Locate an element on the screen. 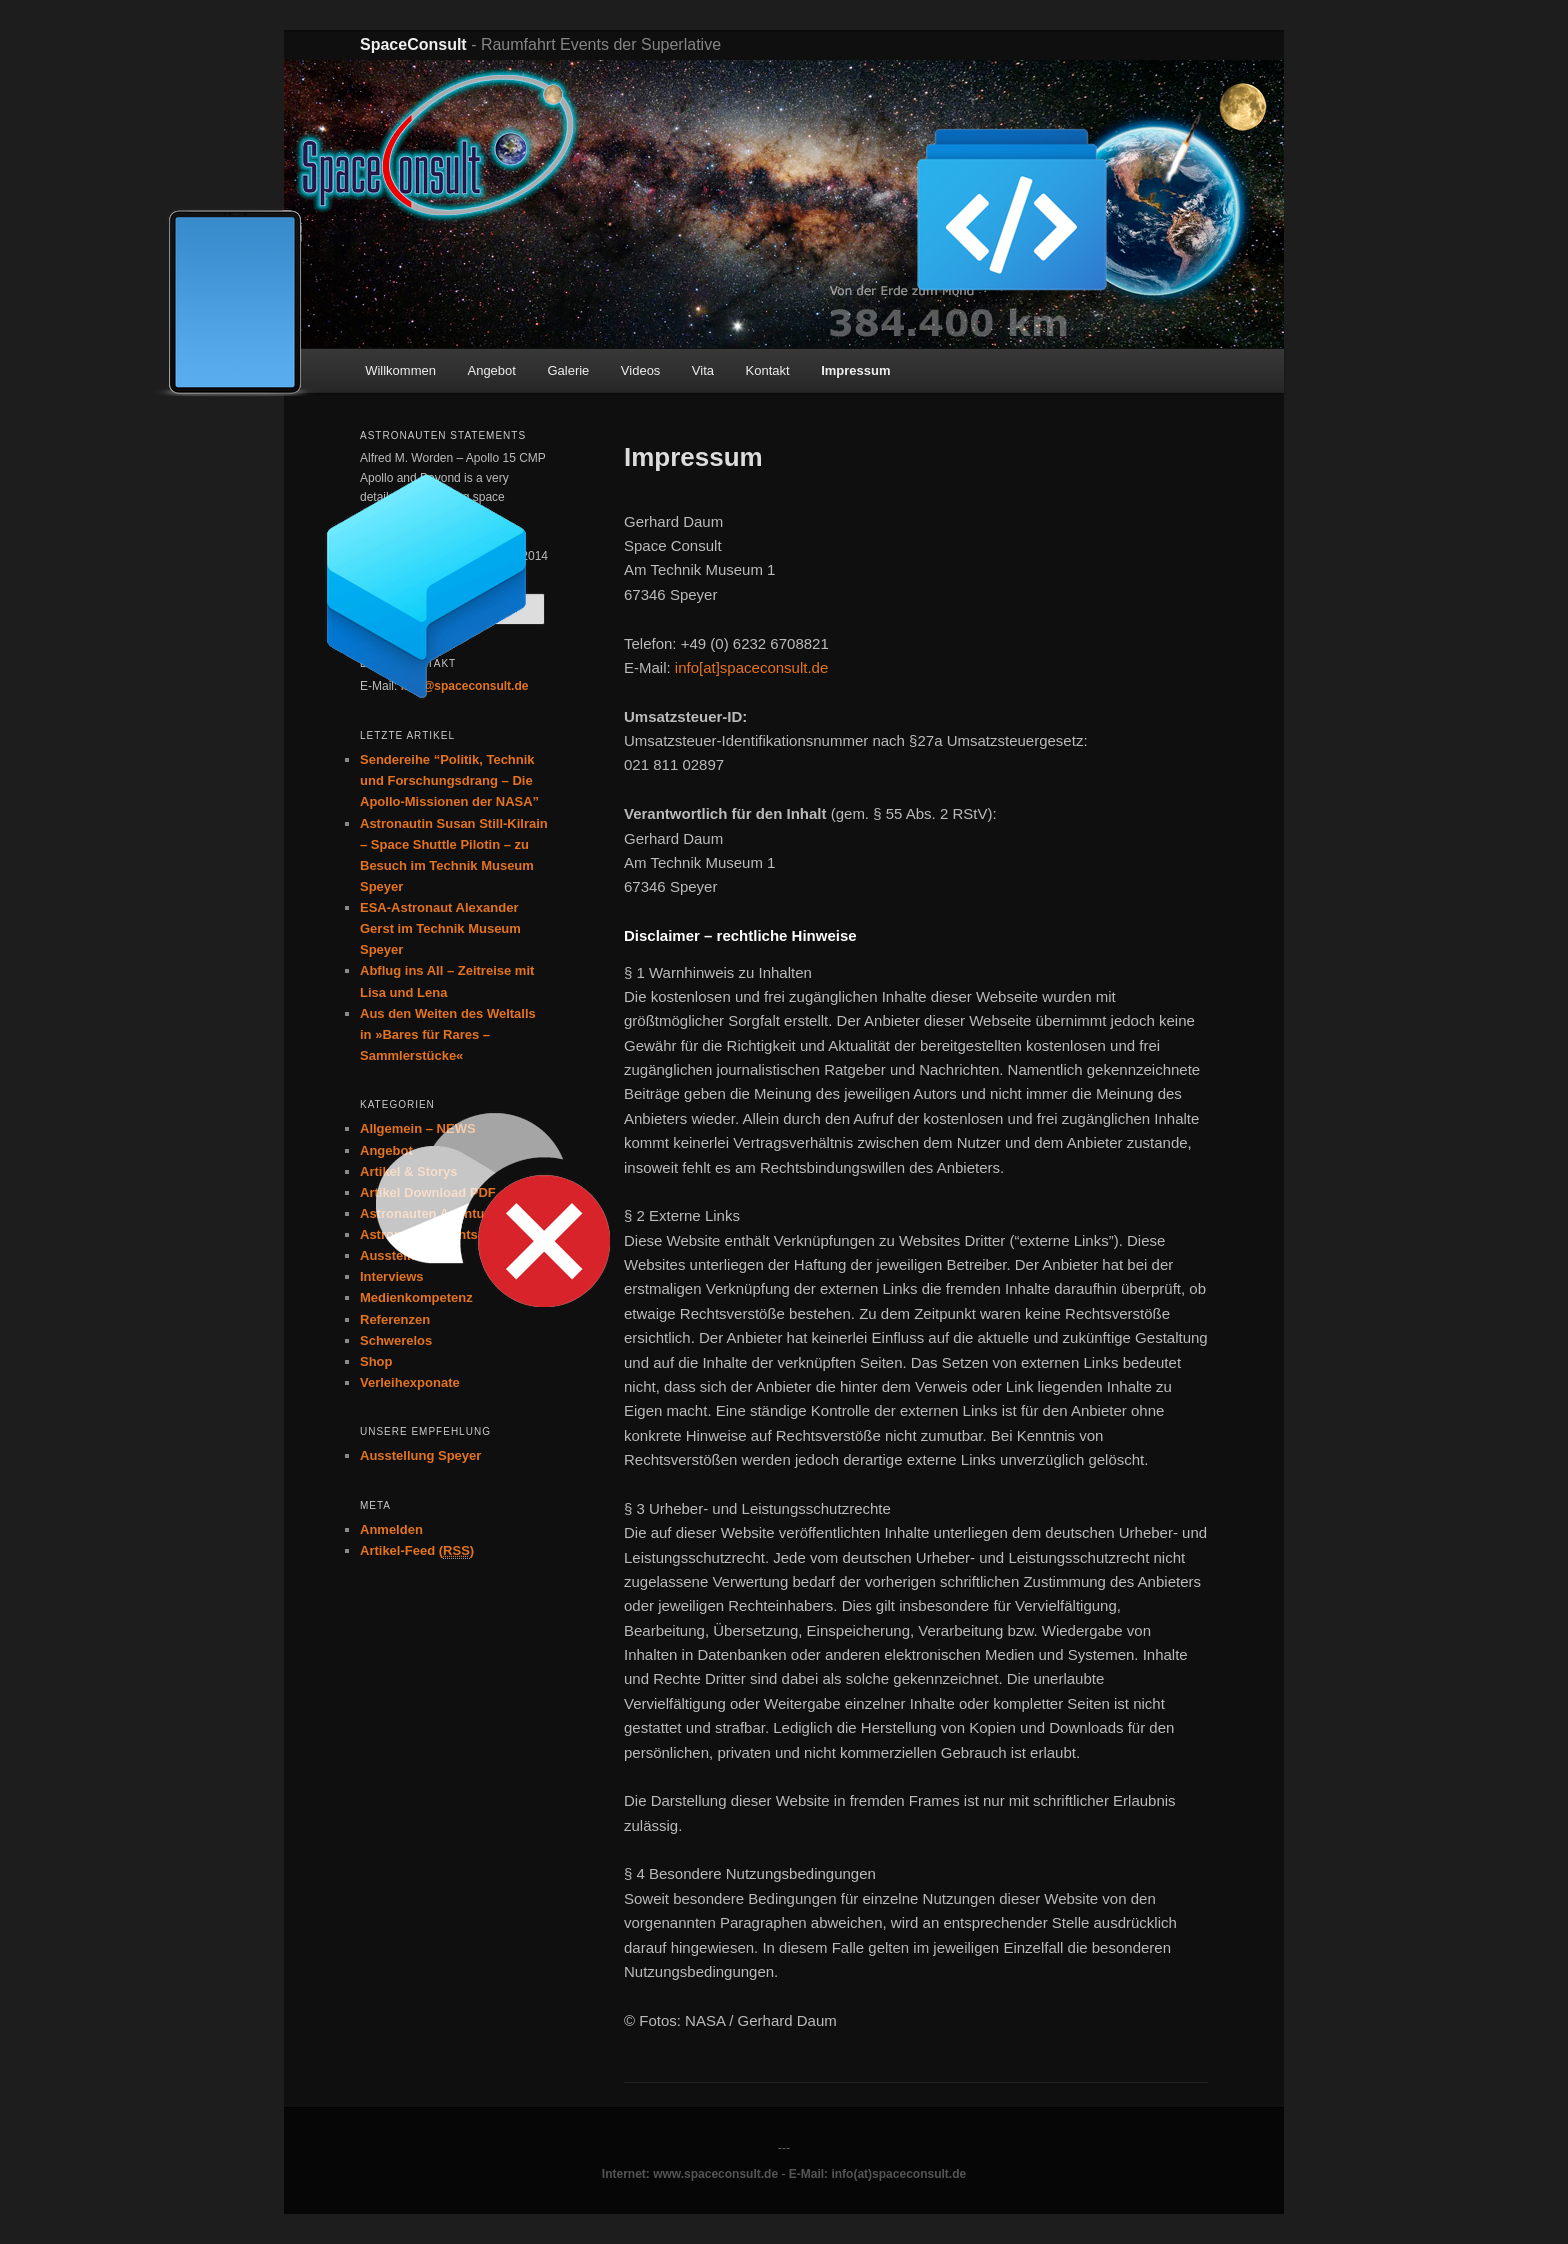  open the assistant app is located at coordinates (426, 587).